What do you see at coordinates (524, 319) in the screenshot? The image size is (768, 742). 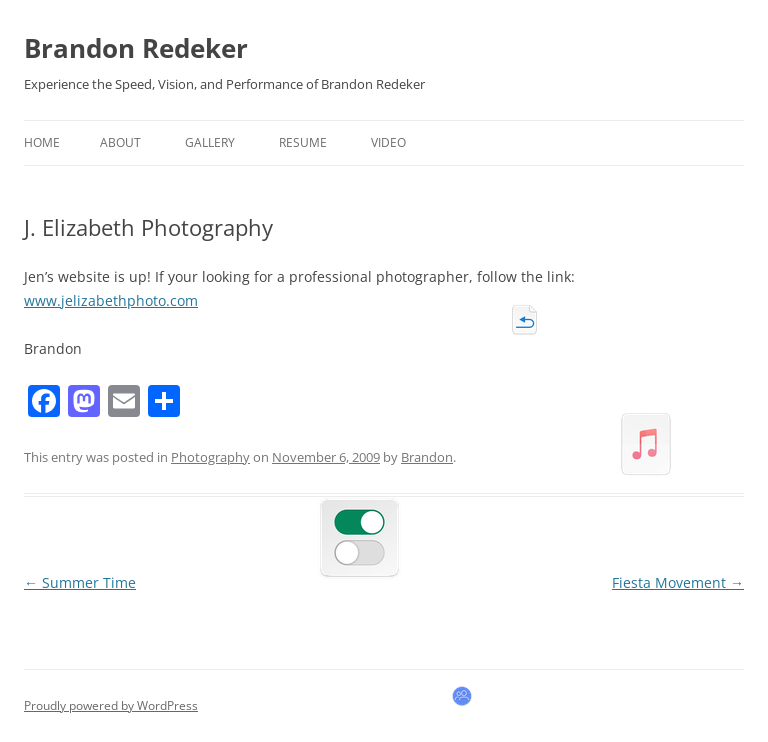 I see `revert document to previous version` at bounding box center [524, 319].